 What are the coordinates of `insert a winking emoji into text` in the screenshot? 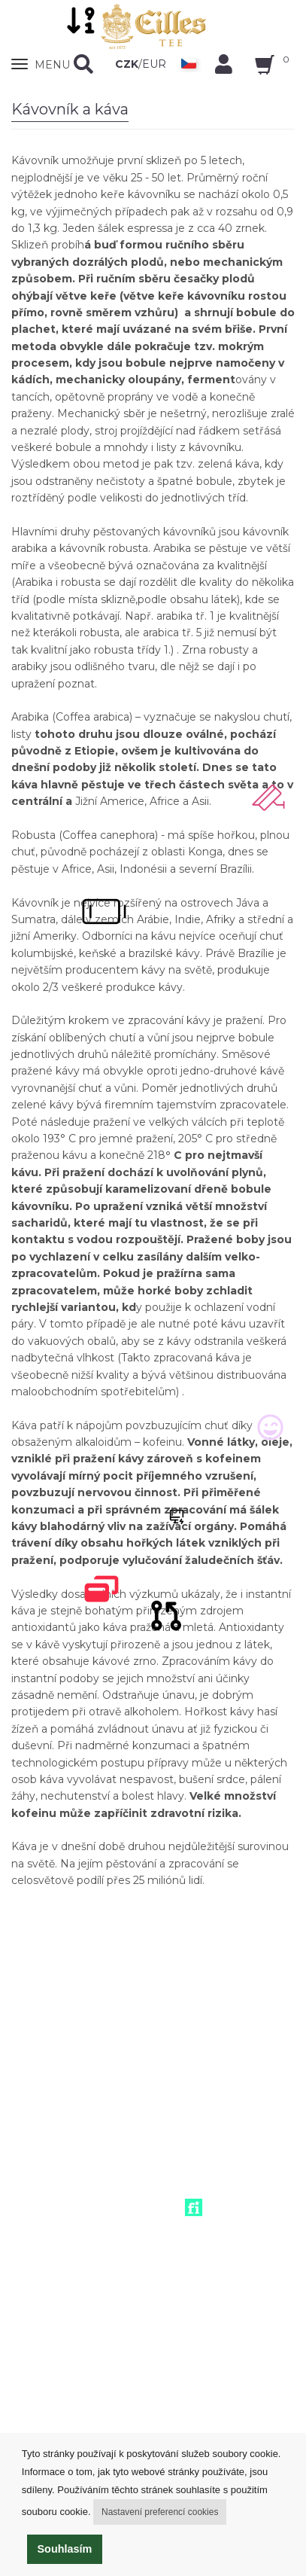 It's located at (270, 1427).